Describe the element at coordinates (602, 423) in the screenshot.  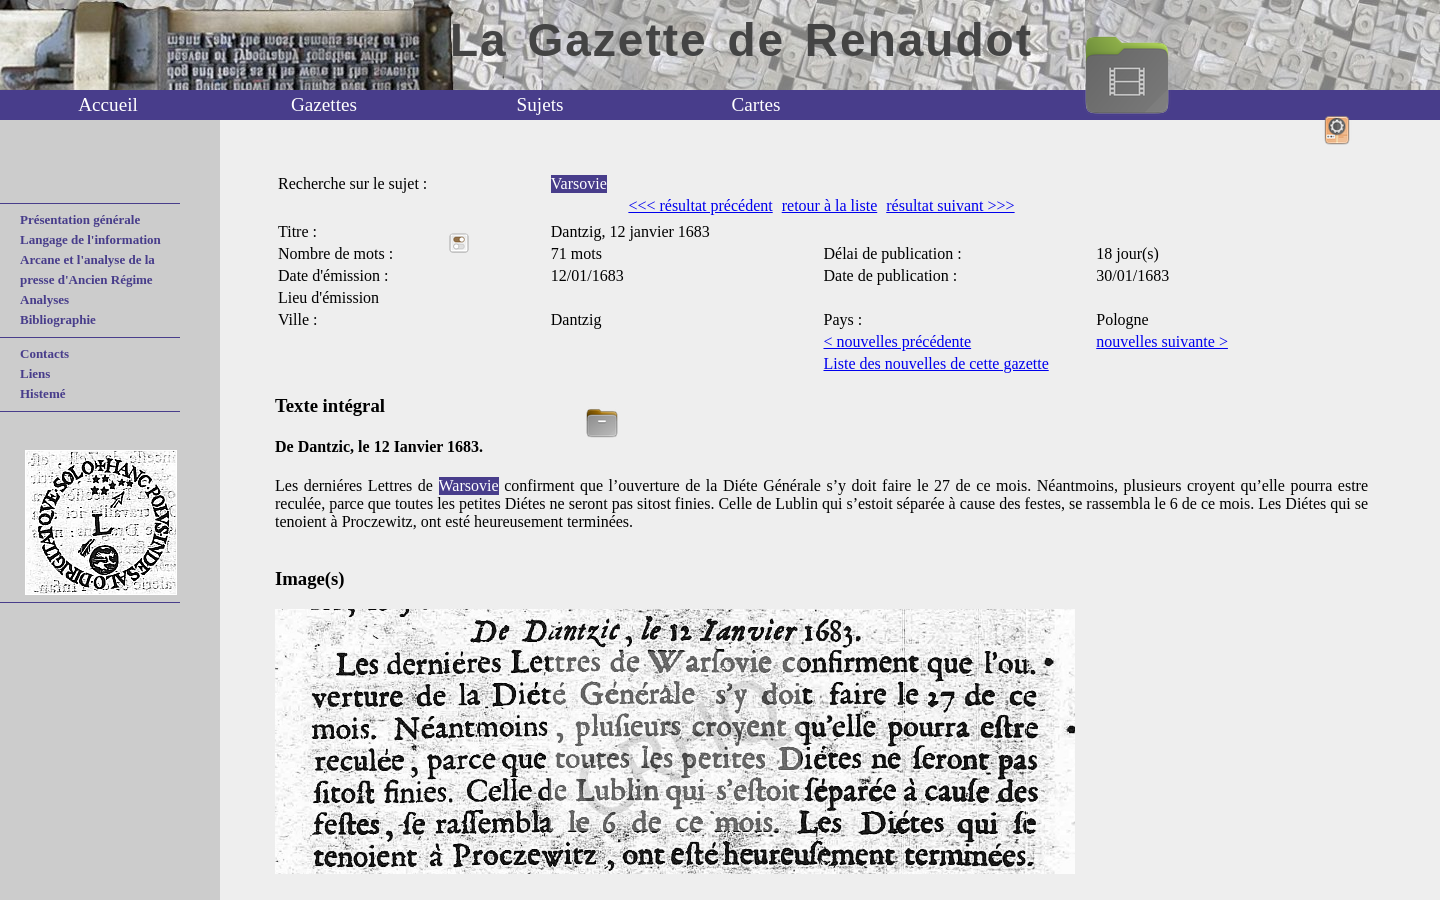
I see `open the file manager application` at that location.